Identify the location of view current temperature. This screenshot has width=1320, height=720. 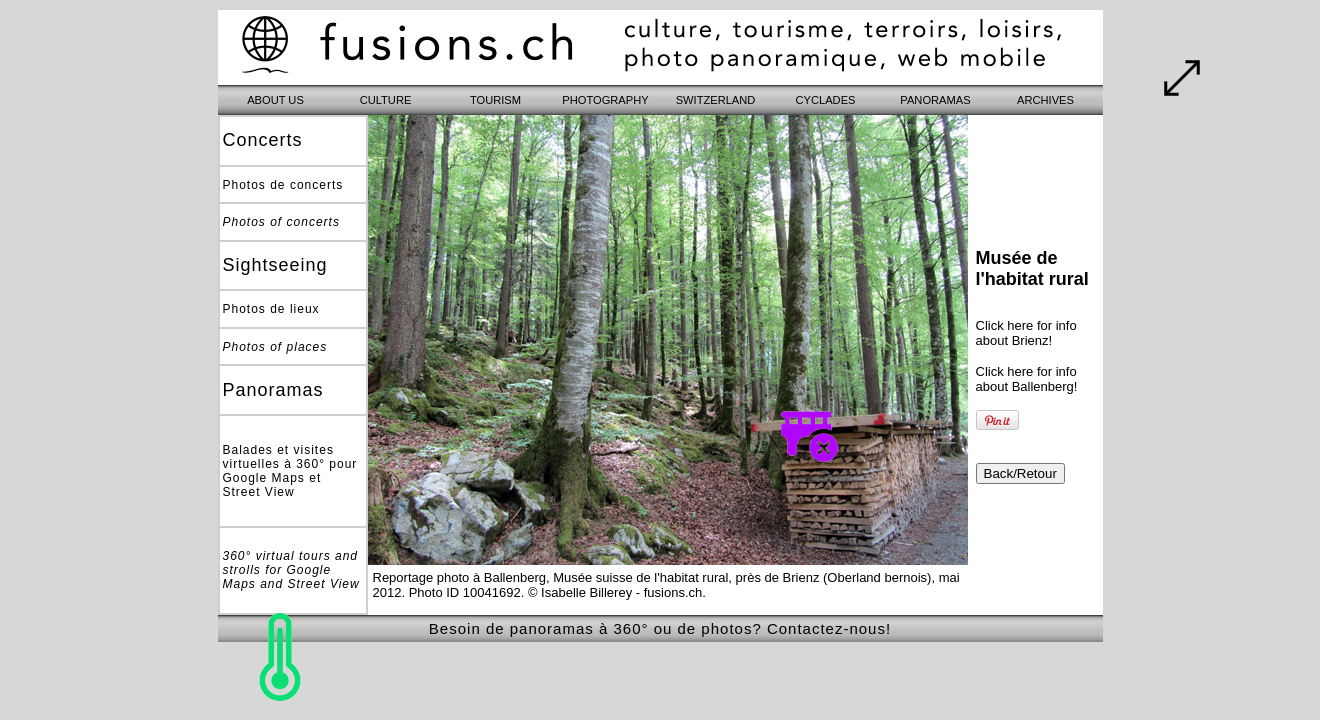
(280, 657).